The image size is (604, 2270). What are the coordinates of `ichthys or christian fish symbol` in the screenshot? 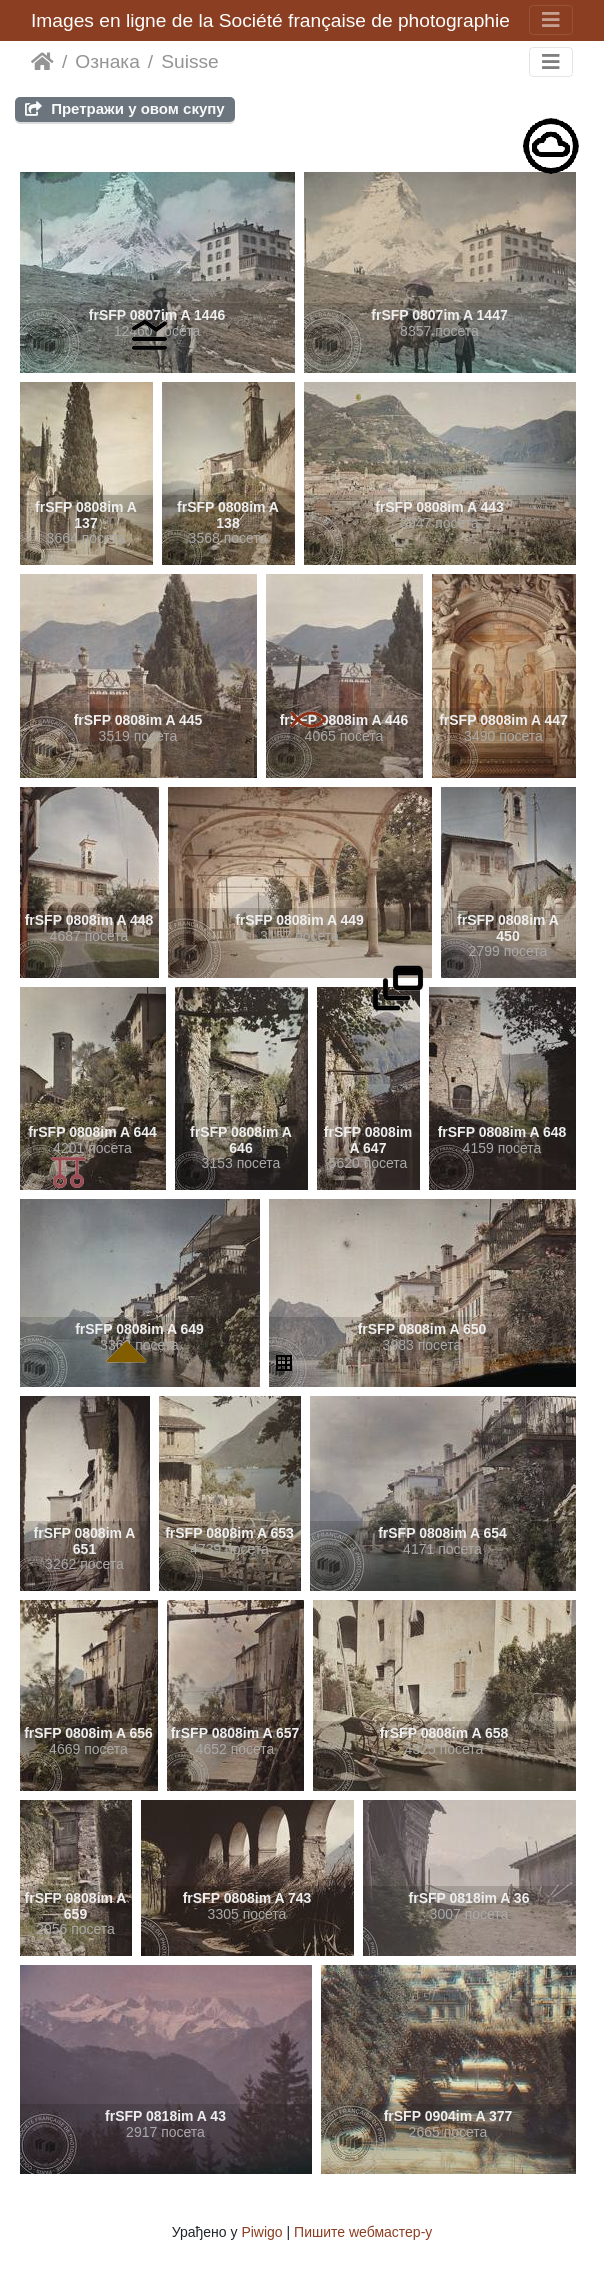 It's located at (308, 719).